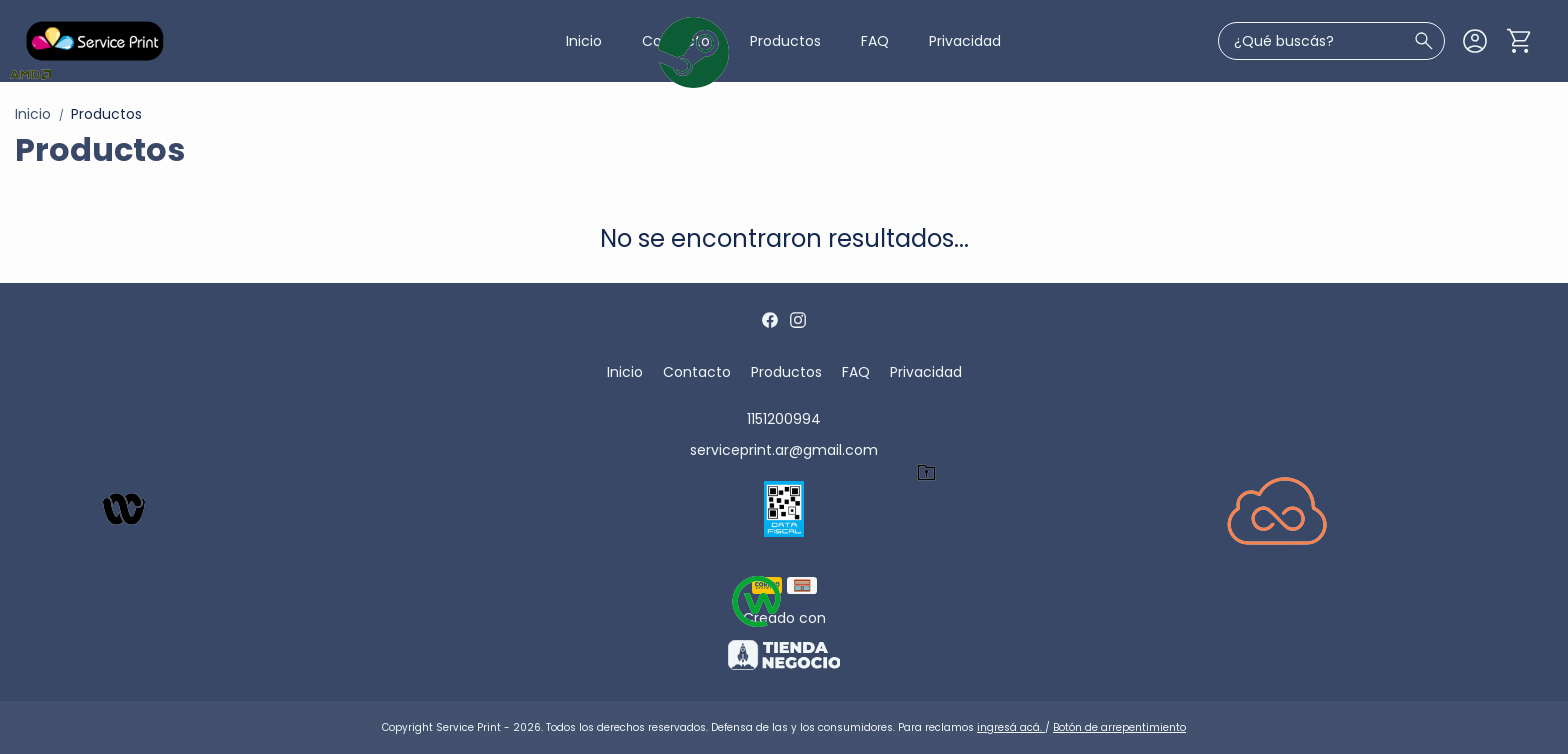 The width and height of the screenshot is (1568, 754). Describe the element at coordinates (926, 472) in the screenshot. I see `access a password-protected folder` at that location.